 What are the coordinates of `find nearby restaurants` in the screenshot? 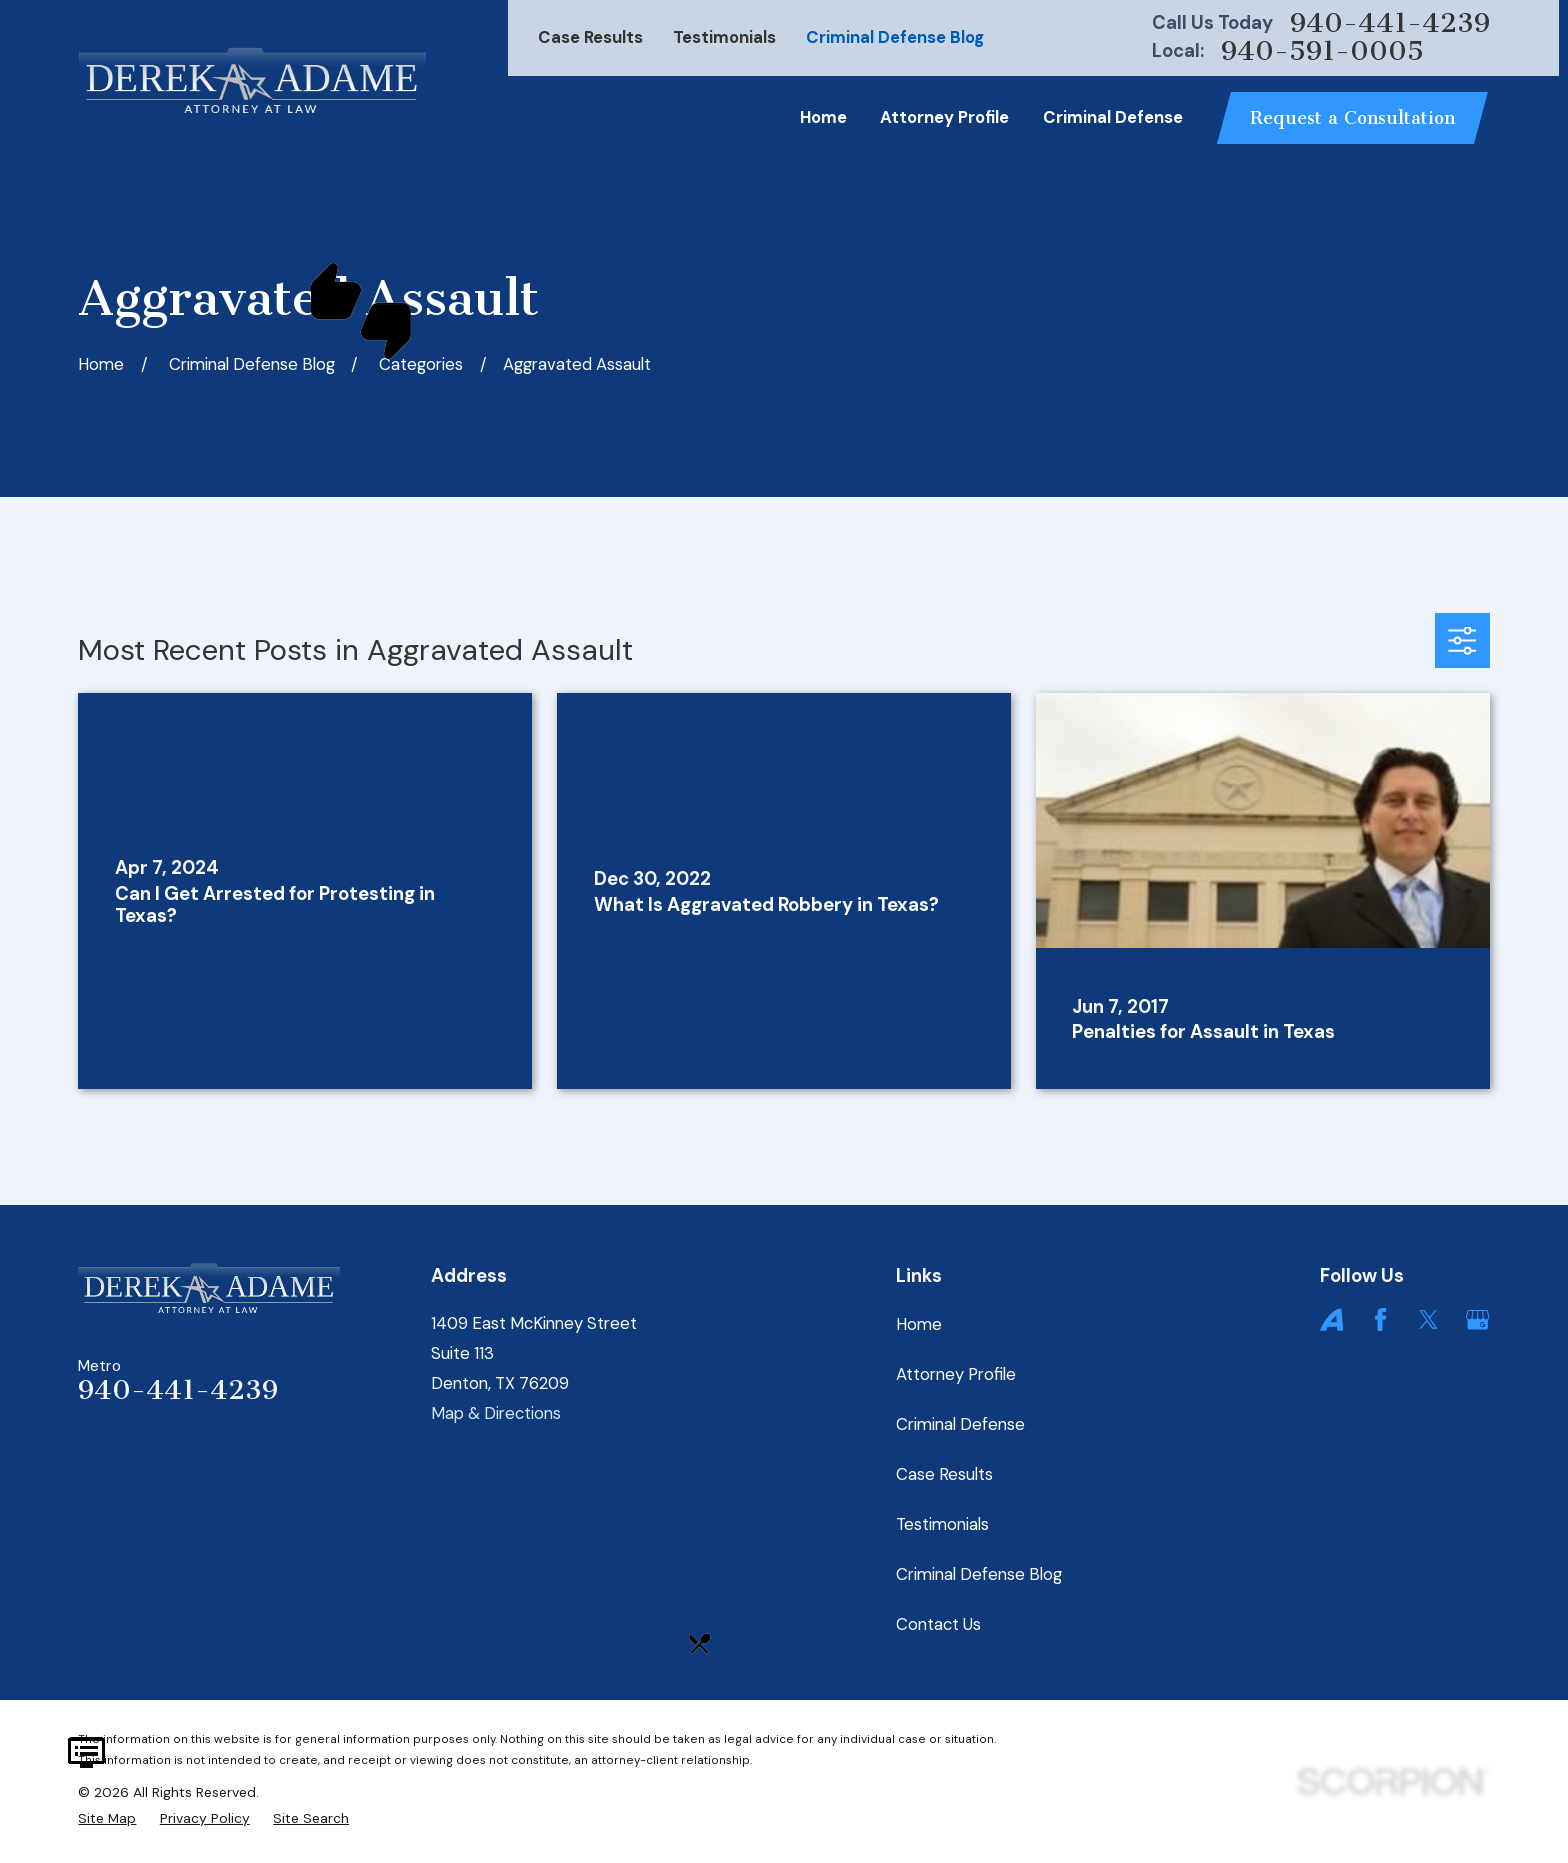 It's located at (699, 1643).